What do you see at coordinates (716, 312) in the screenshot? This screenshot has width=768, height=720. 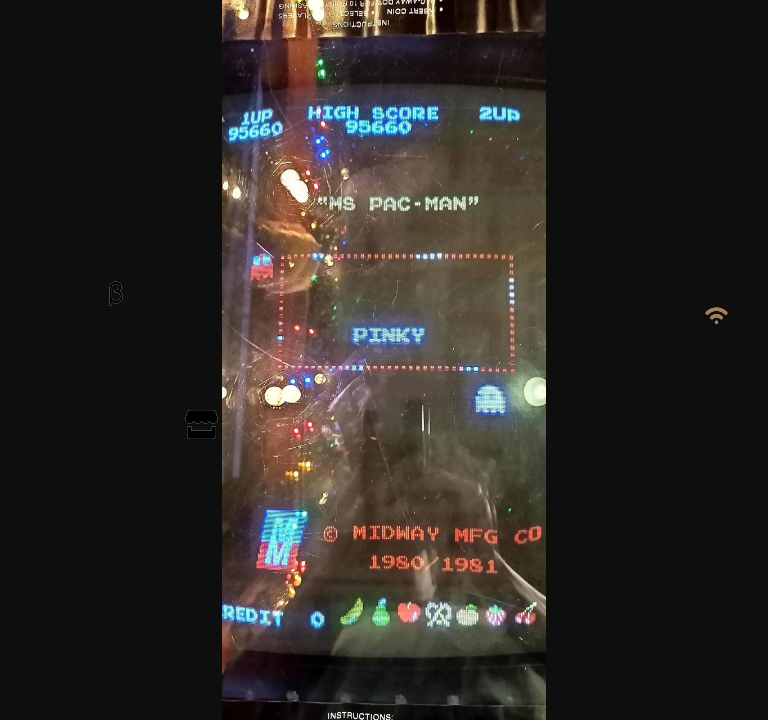 I see `indicates moderate wifi signal strength` at bounding box center [716, 312].